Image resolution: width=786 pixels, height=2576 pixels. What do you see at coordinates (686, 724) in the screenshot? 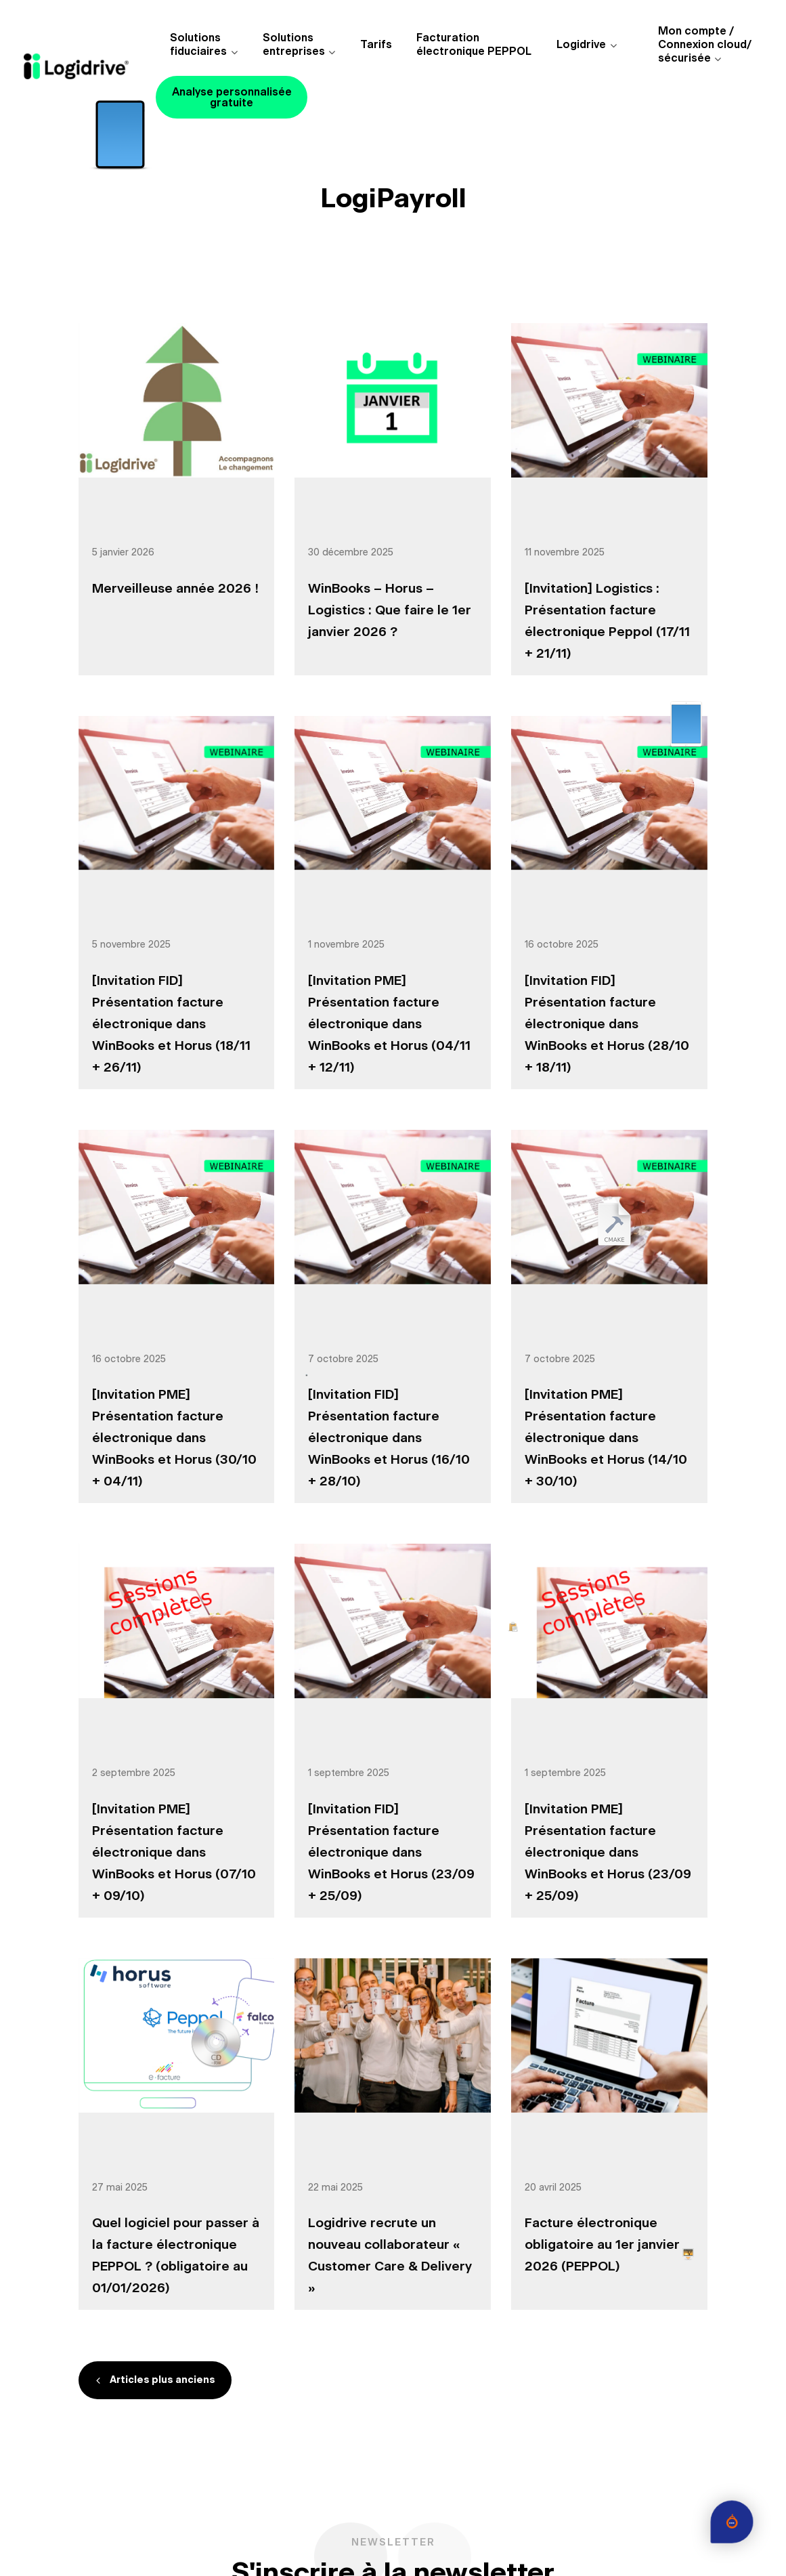
I see `indicates a connected iPad Air device` at bounding box center [686, 724].